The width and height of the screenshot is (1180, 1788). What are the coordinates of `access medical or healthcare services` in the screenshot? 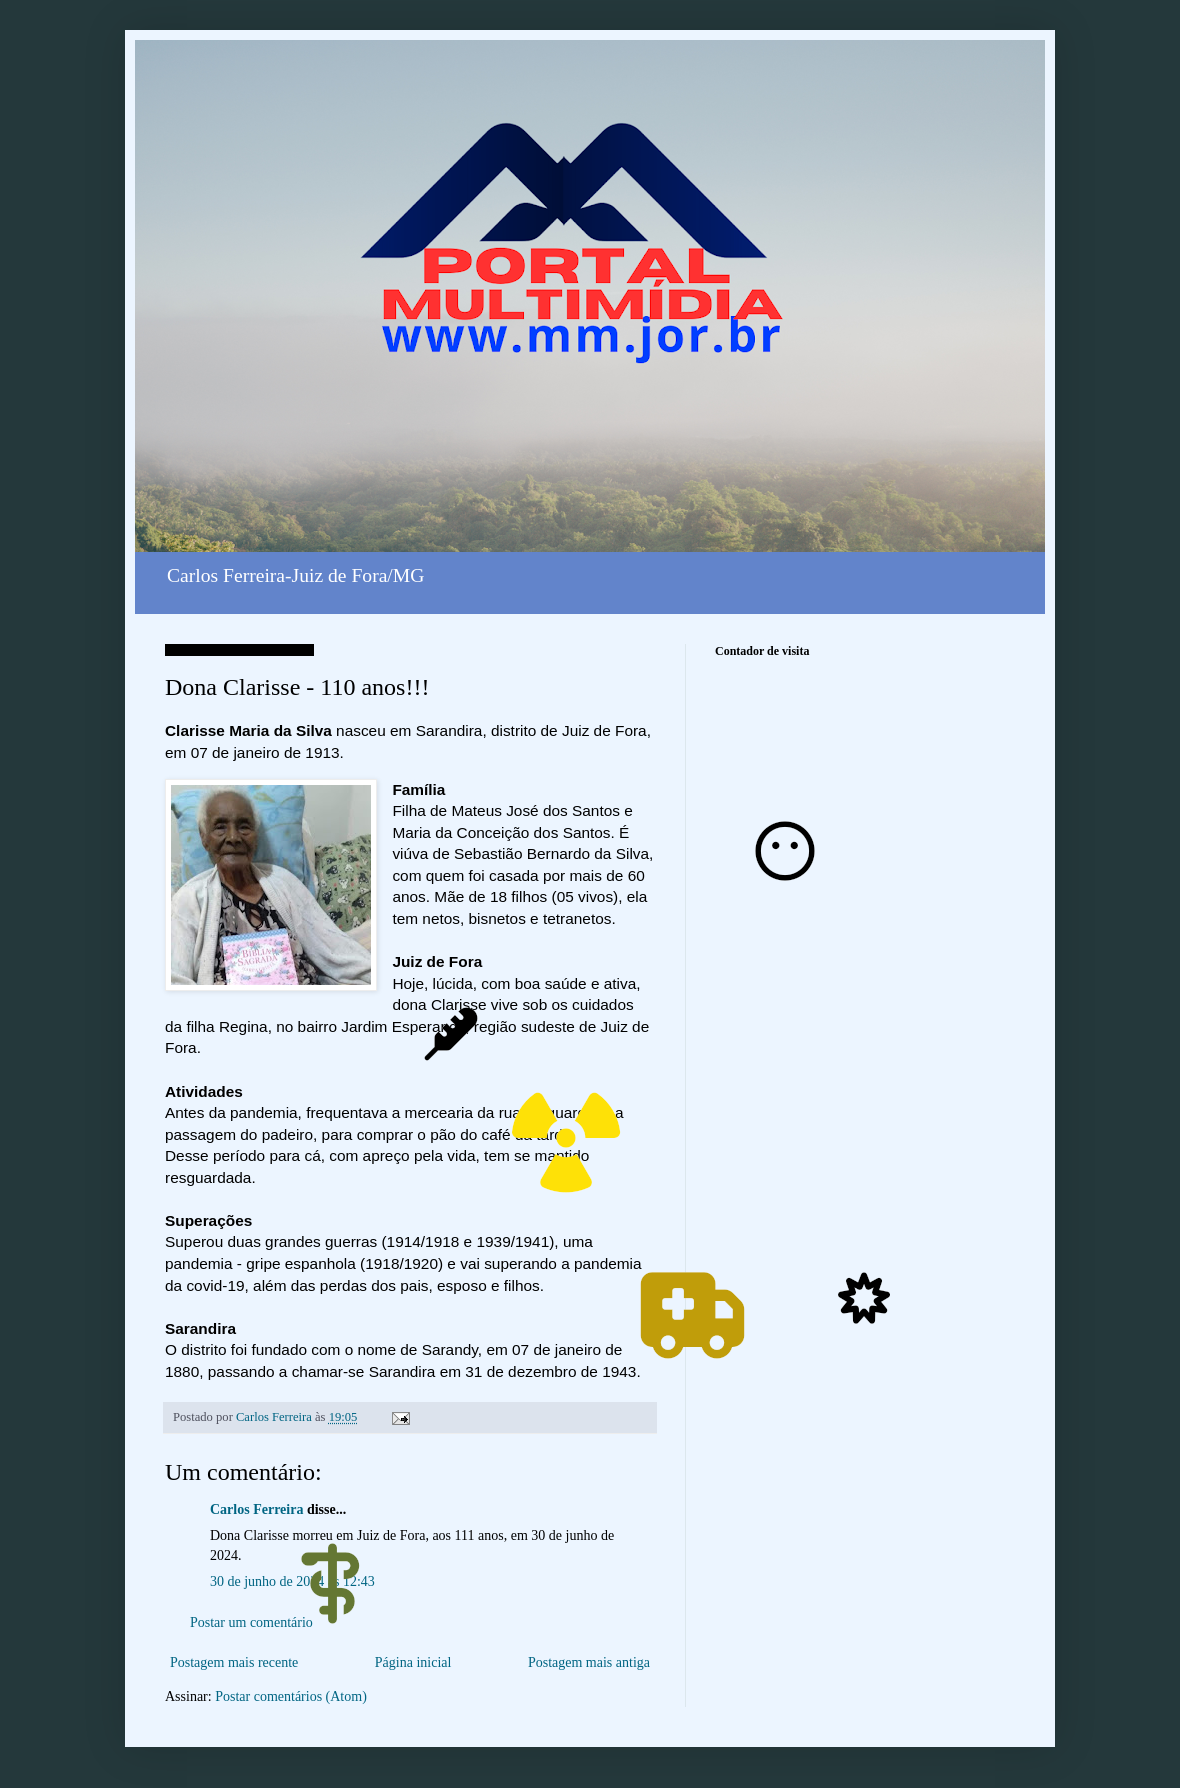 It's located at (332, 1583).